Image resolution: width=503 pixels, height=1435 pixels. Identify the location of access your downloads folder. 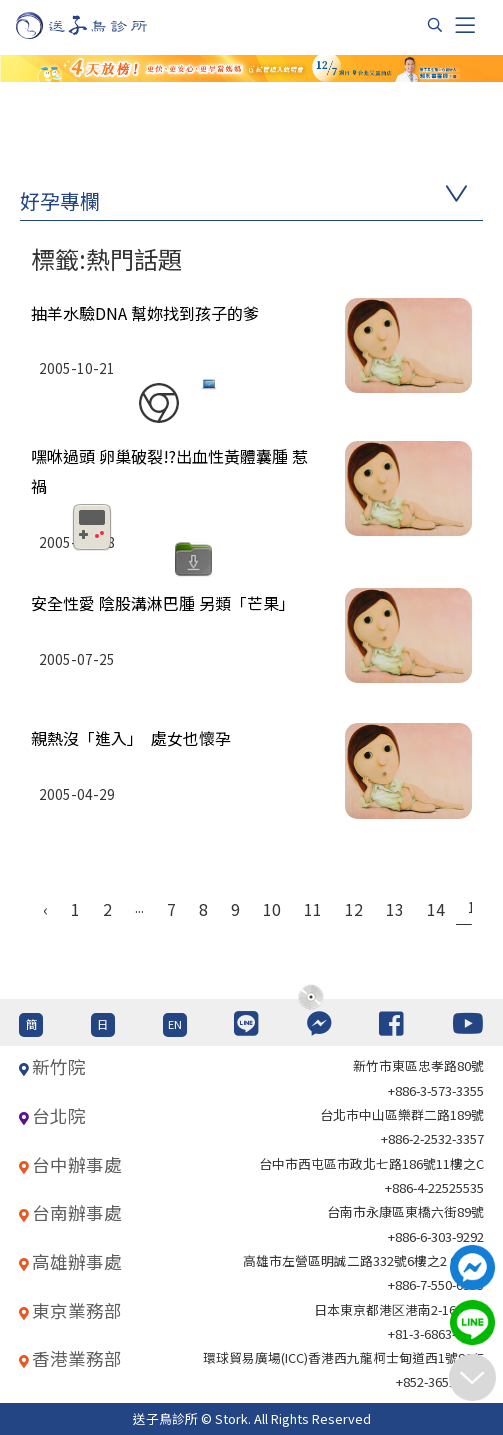
(193, 558).